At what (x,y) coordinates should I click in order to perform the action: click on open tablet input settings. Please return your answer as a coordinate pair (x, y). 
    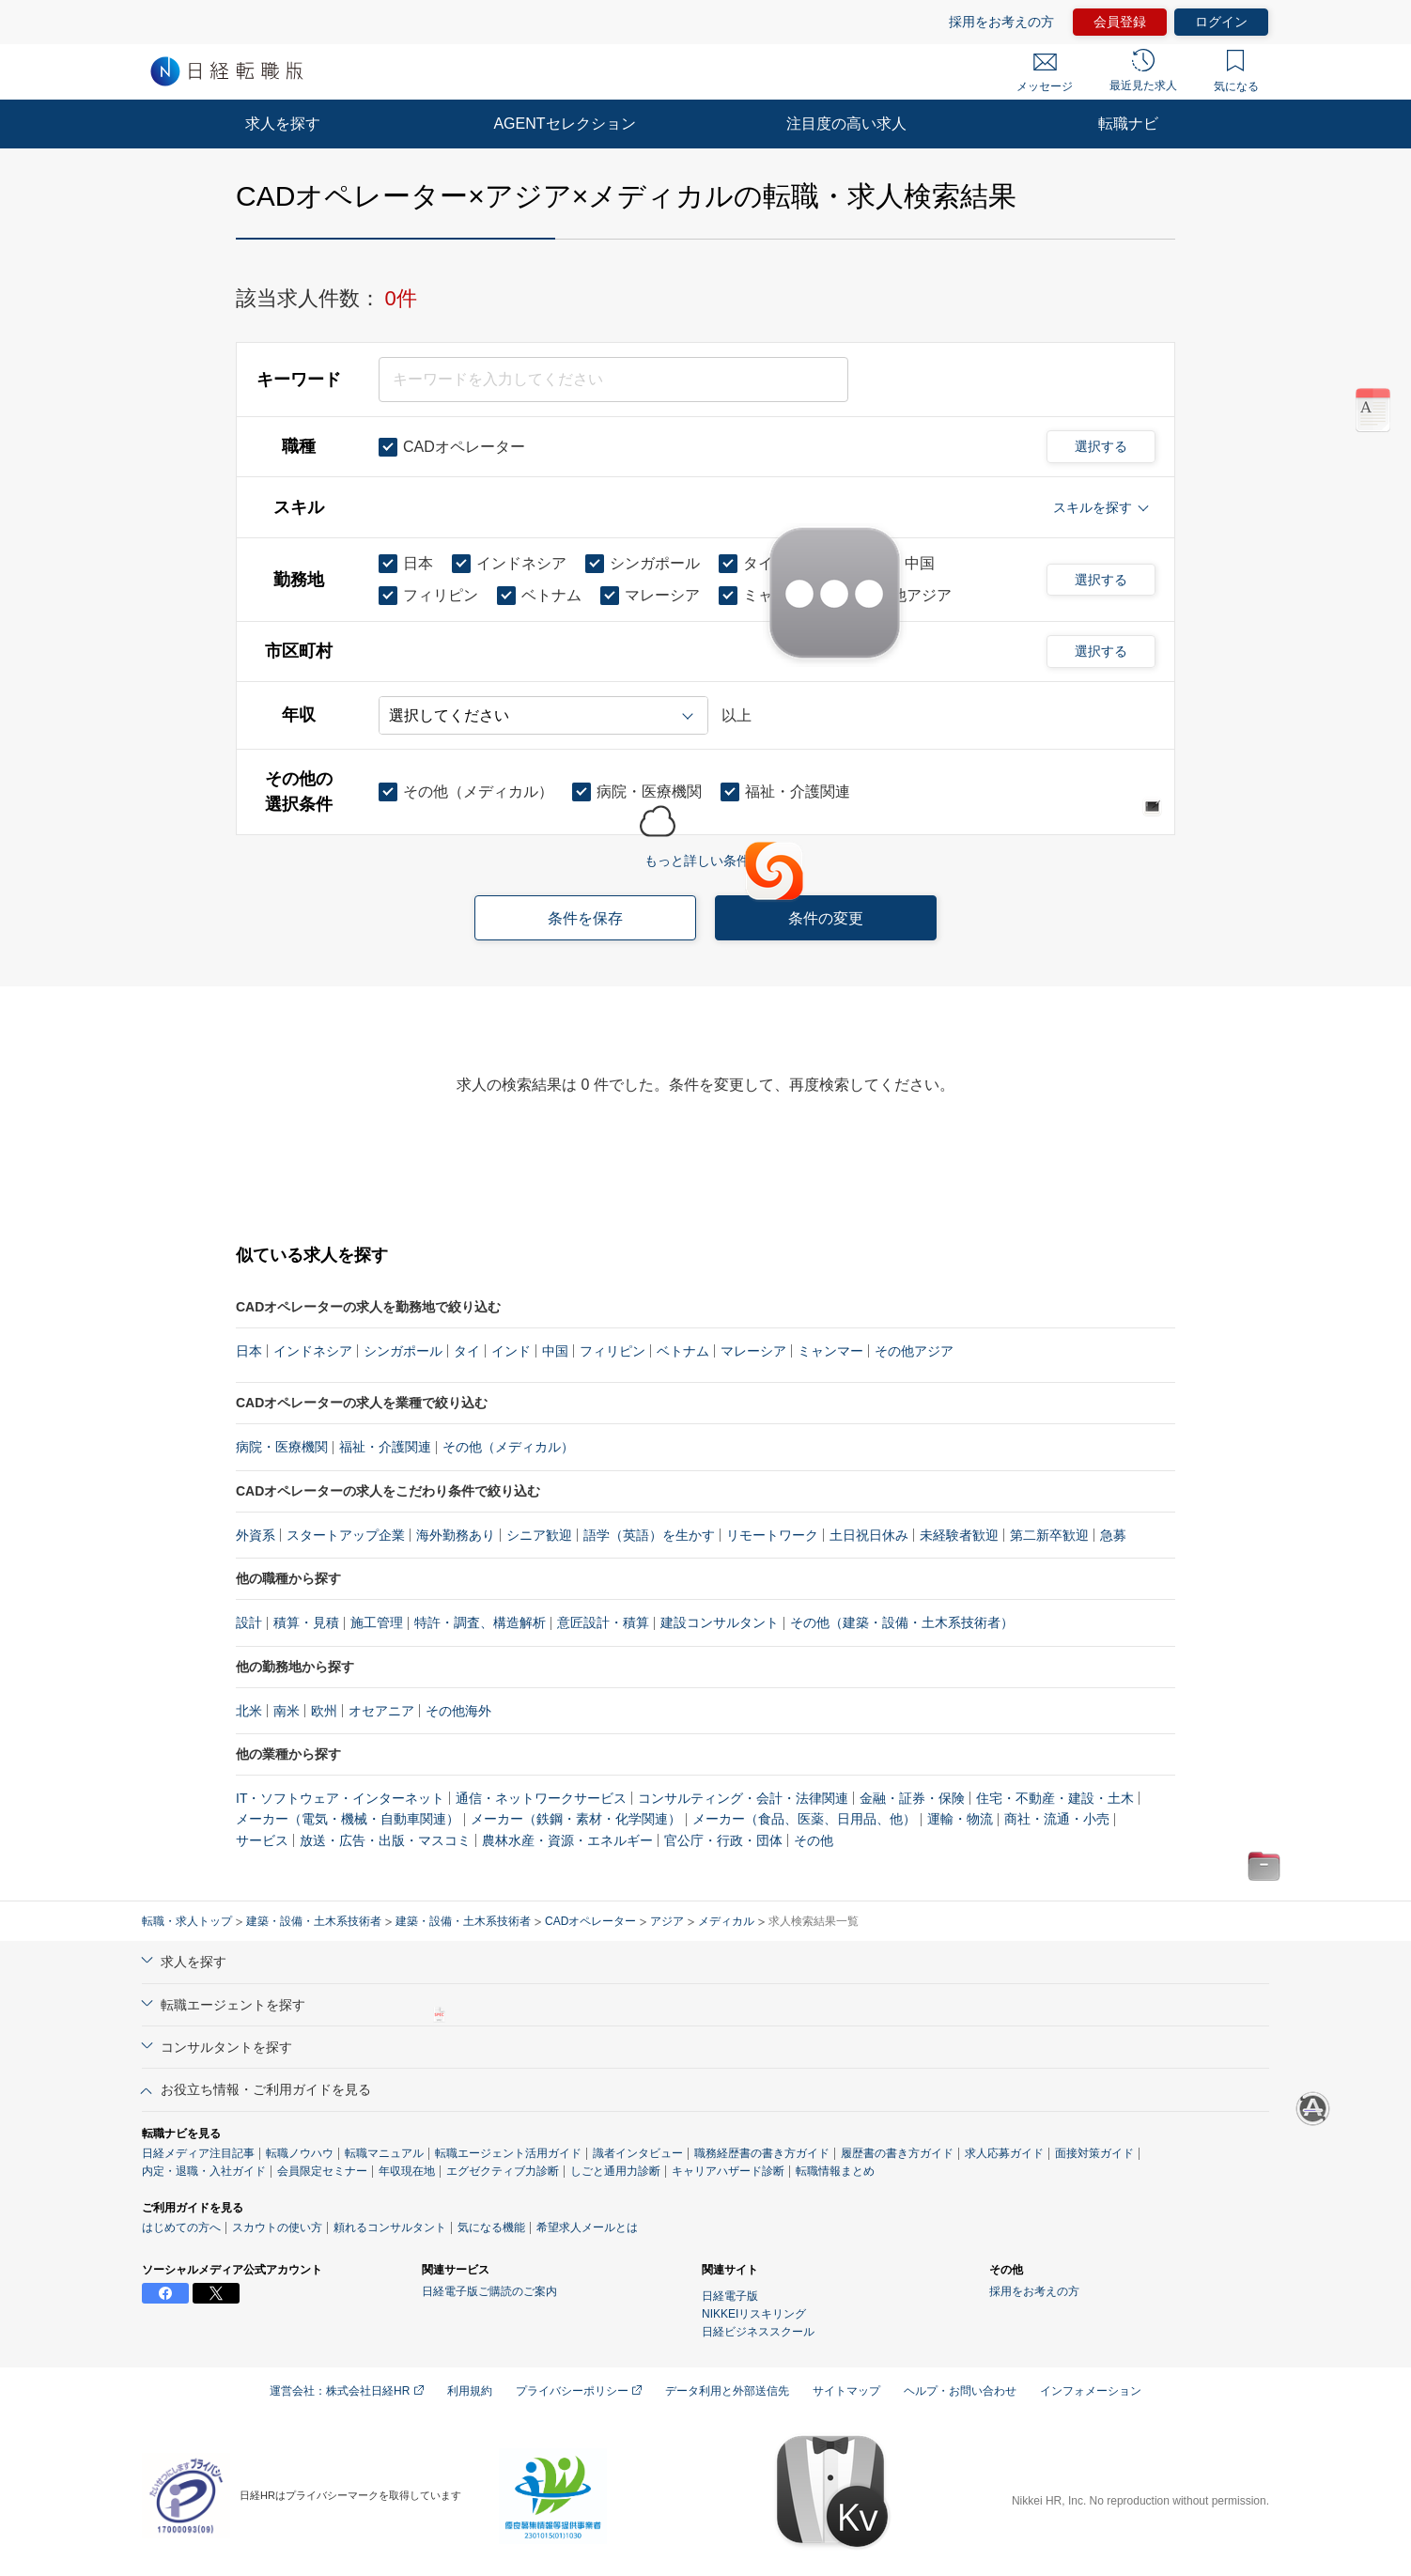
    Looking at the image, I should click on (1152, 806).